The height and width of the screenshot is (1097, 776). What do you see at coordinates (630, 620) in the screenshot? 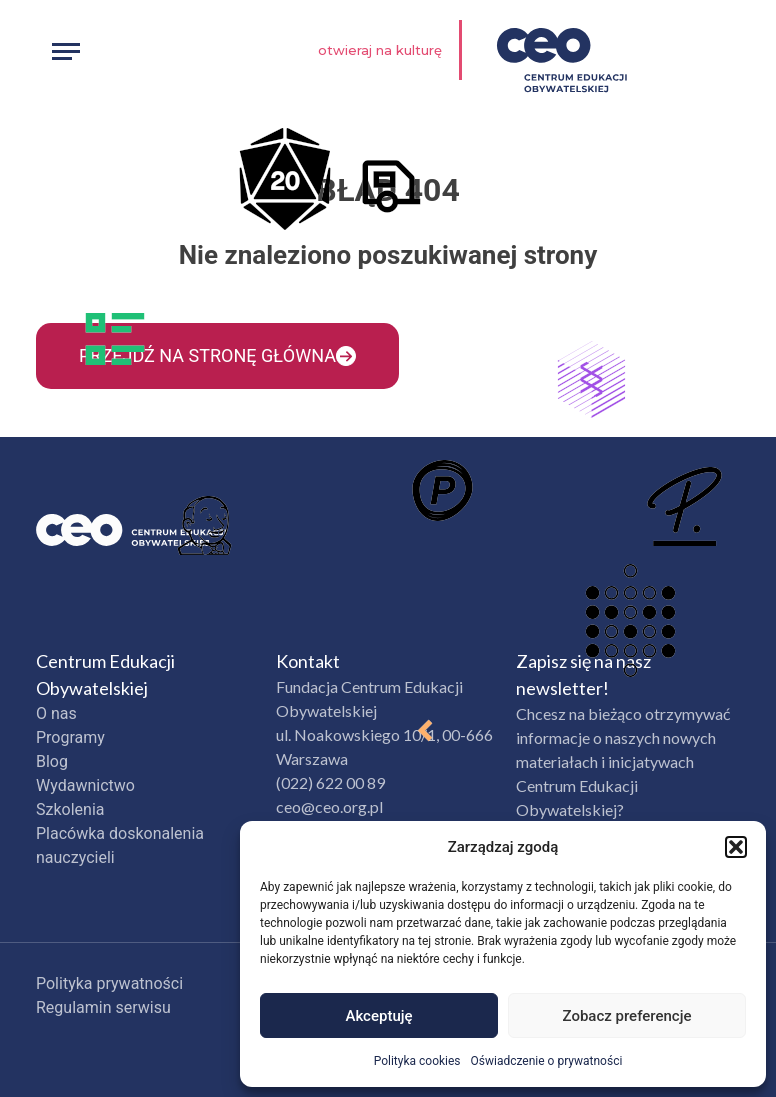
I see `open metabase analytics dashboard` at bounding box center [630, 620].